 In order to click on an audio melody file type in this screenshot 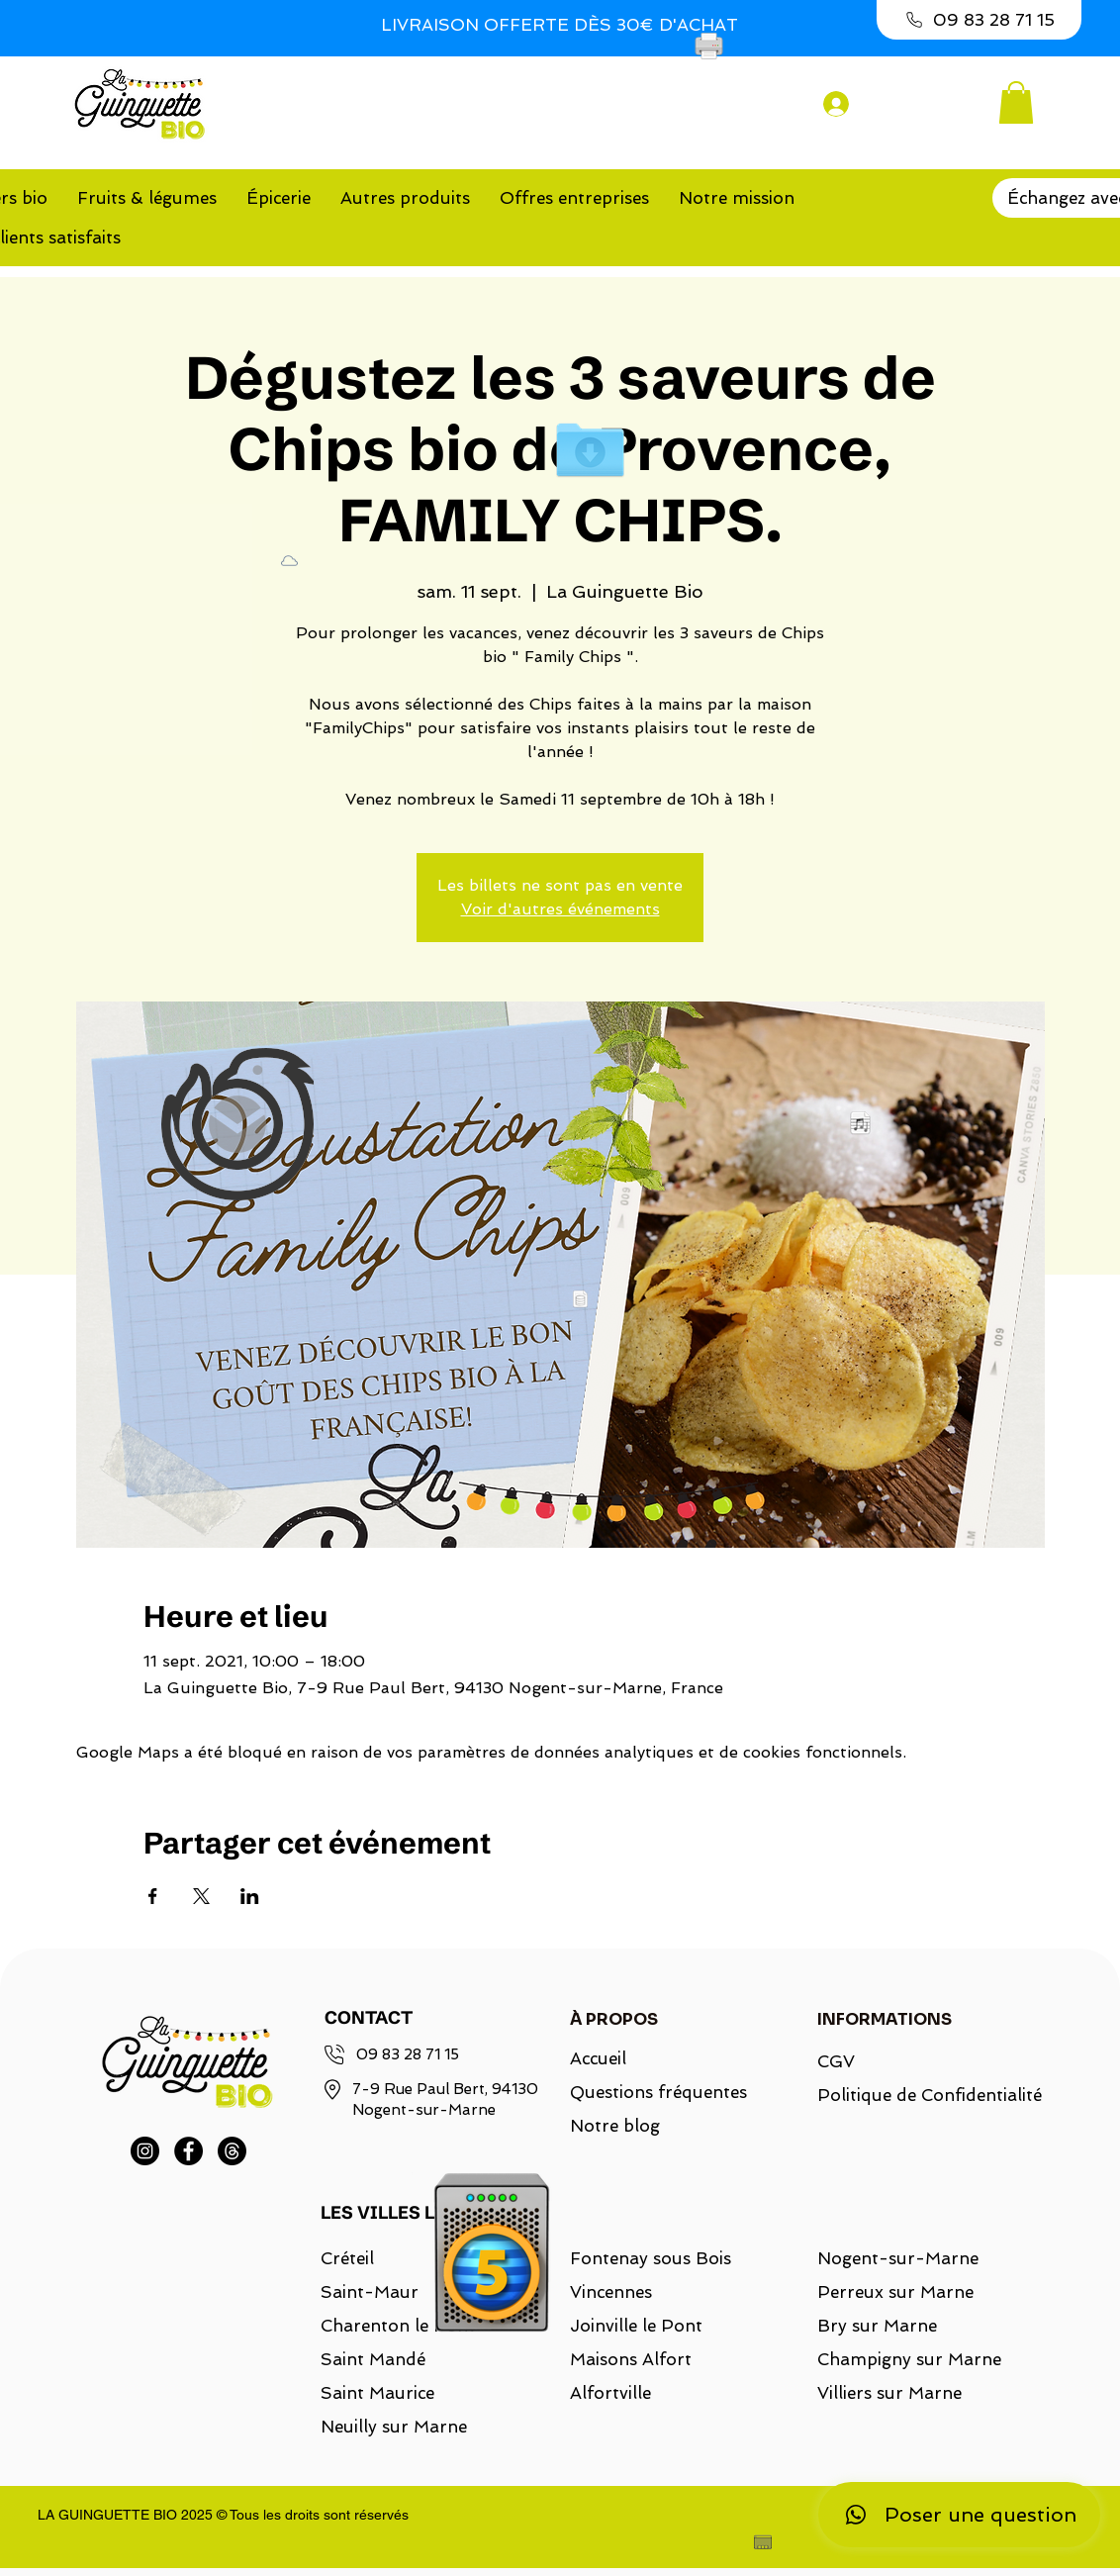, I will do `click(860, 1122)`.